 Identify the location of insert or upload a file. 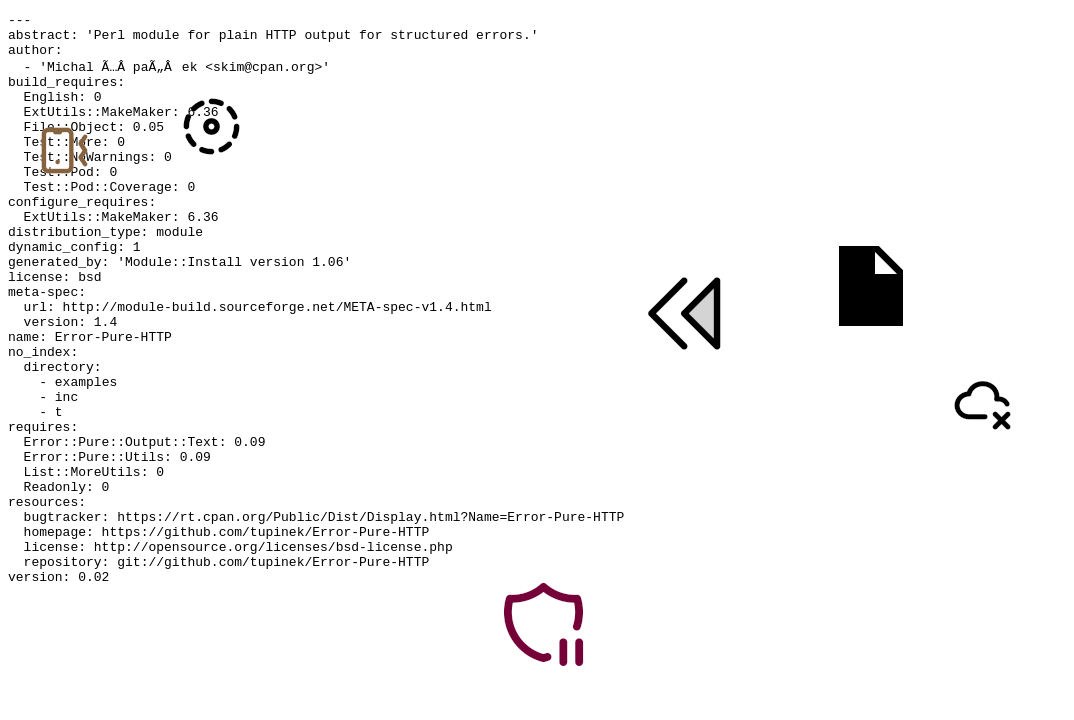
(871, 286).